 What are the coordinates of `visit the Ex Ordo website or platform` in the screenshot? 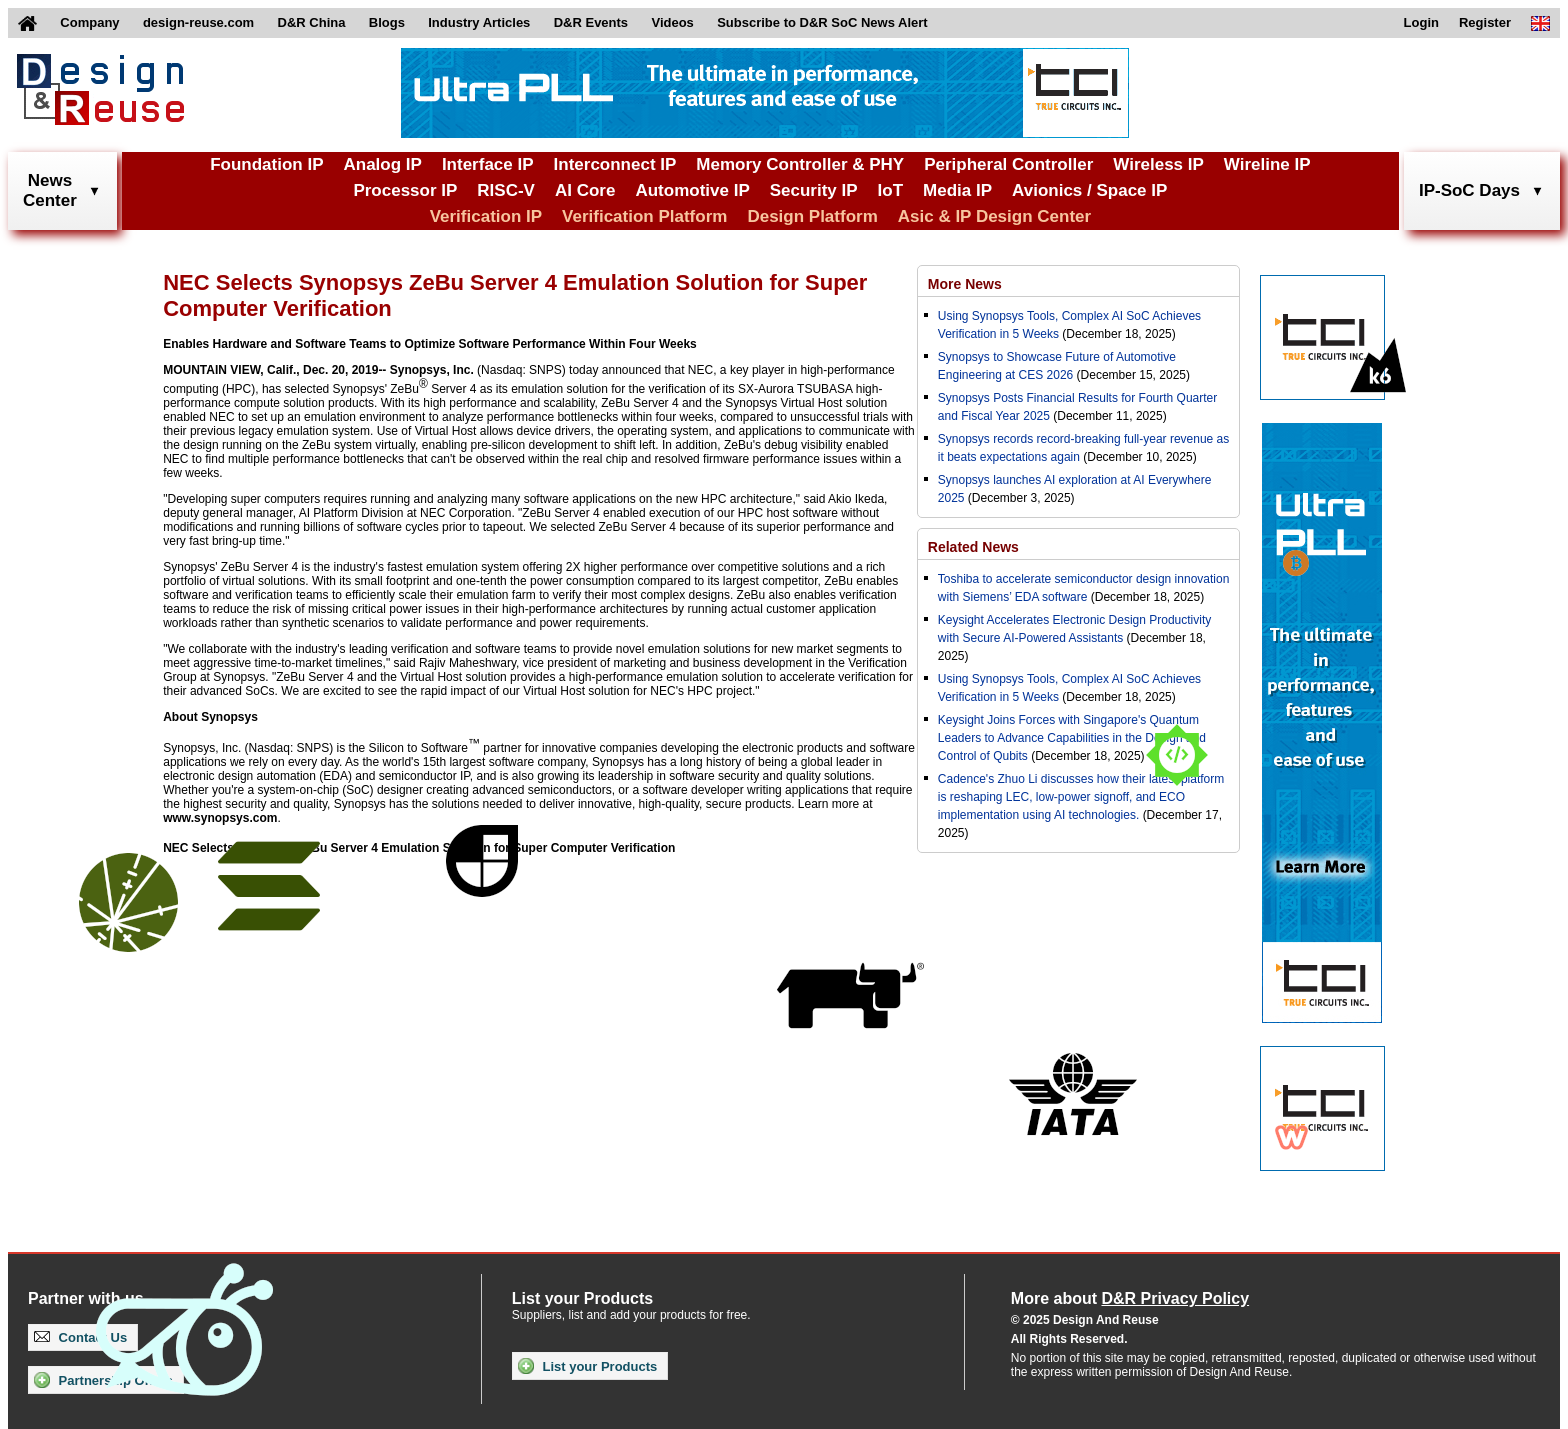 It's located at (128, 902).